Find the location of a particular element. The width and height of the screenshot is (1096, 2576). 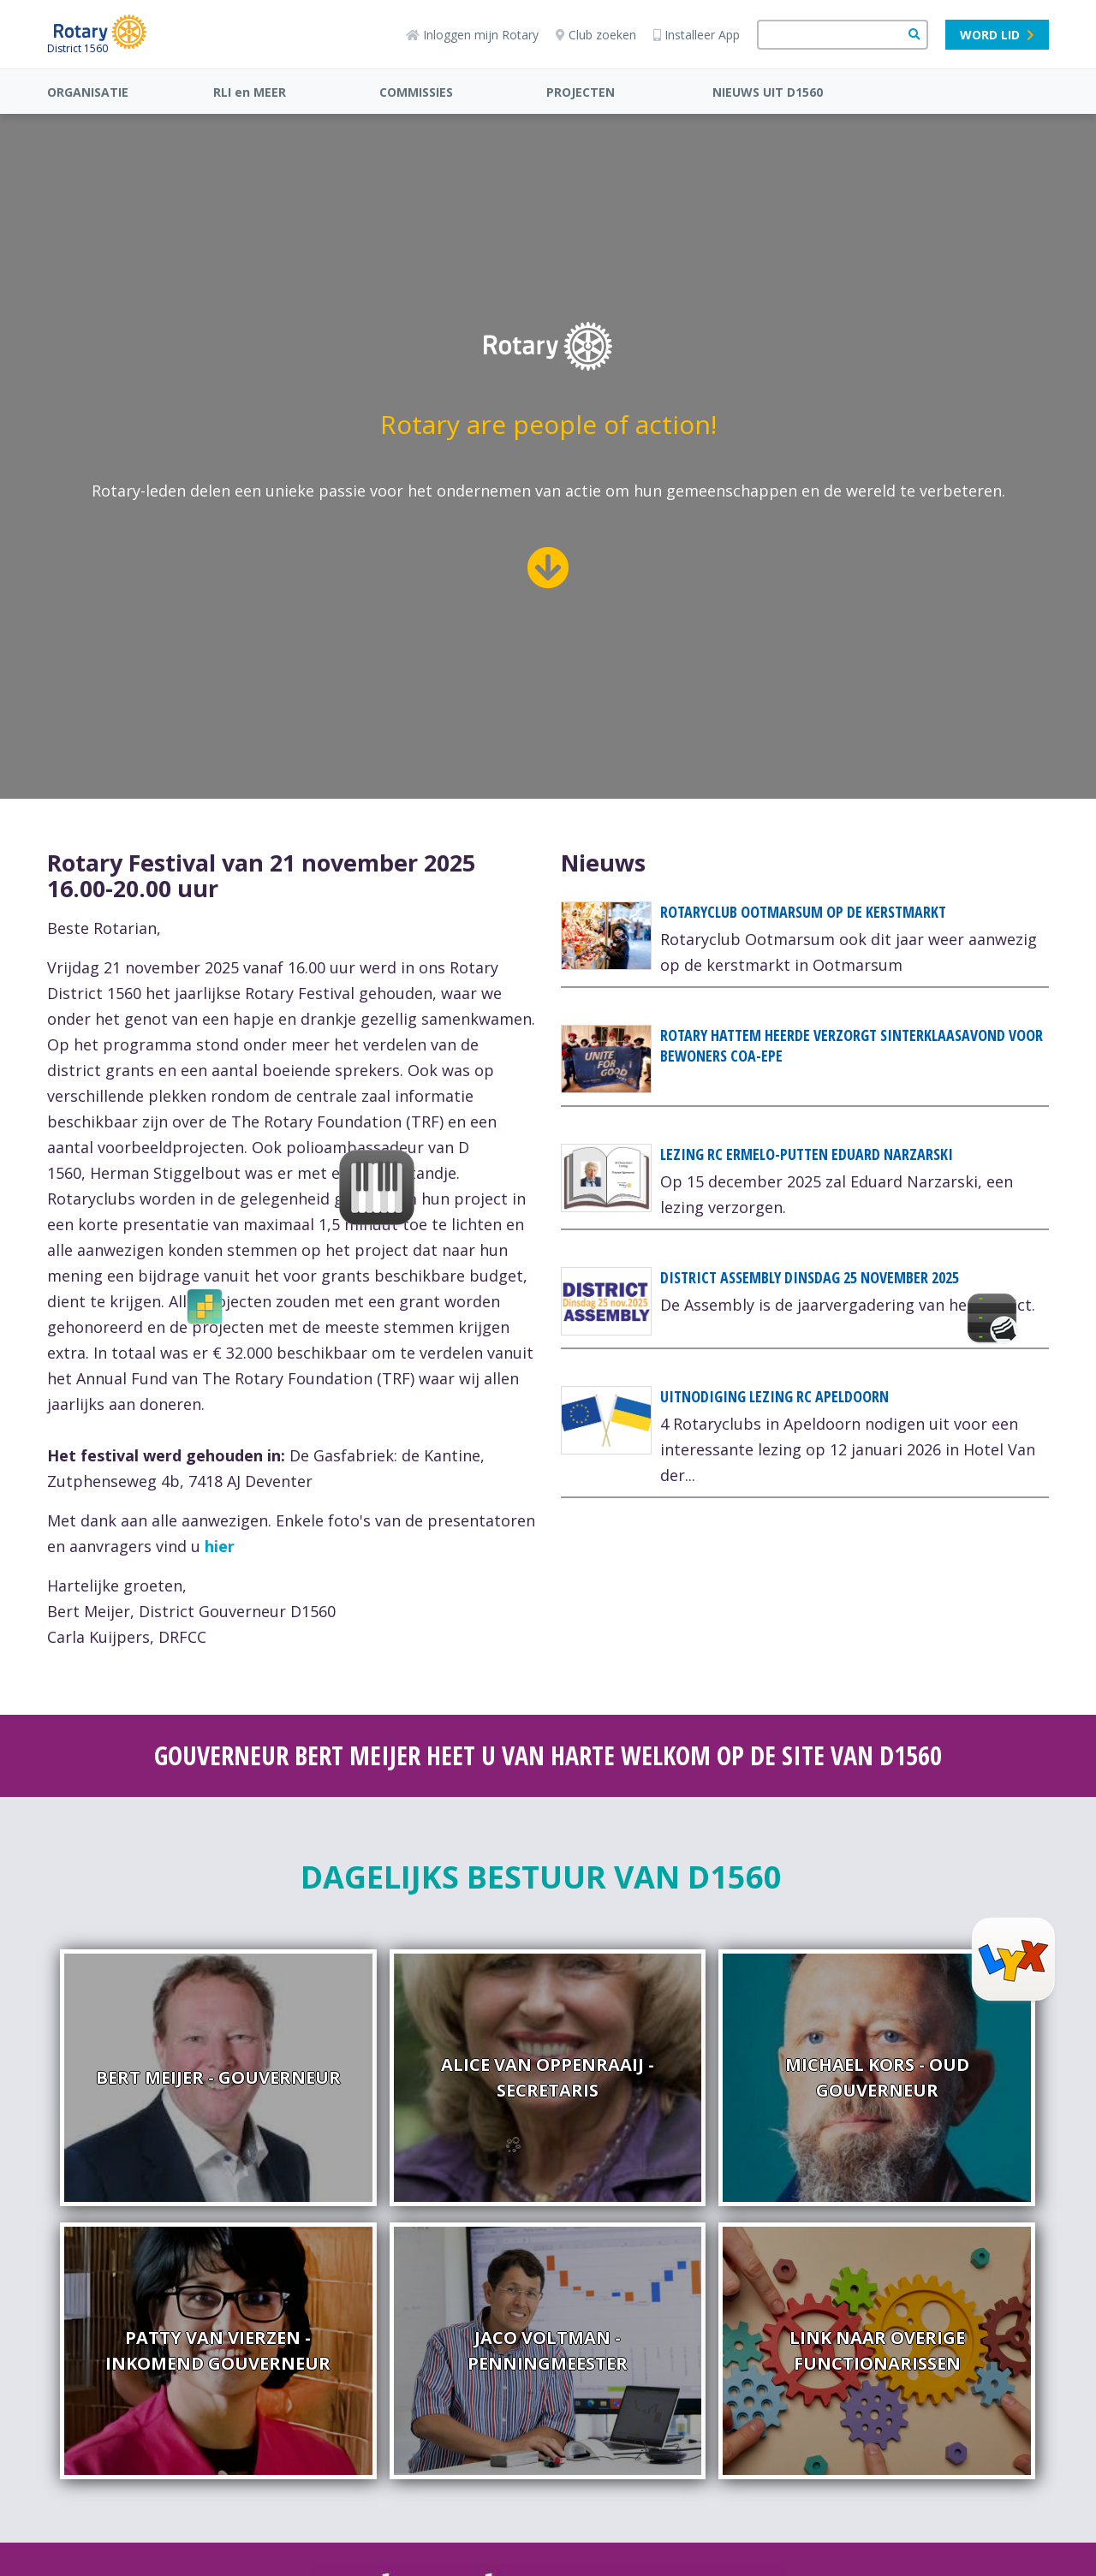

launch quadrapassel tetris-style puzzle game is located at coordinates (205, 1306).